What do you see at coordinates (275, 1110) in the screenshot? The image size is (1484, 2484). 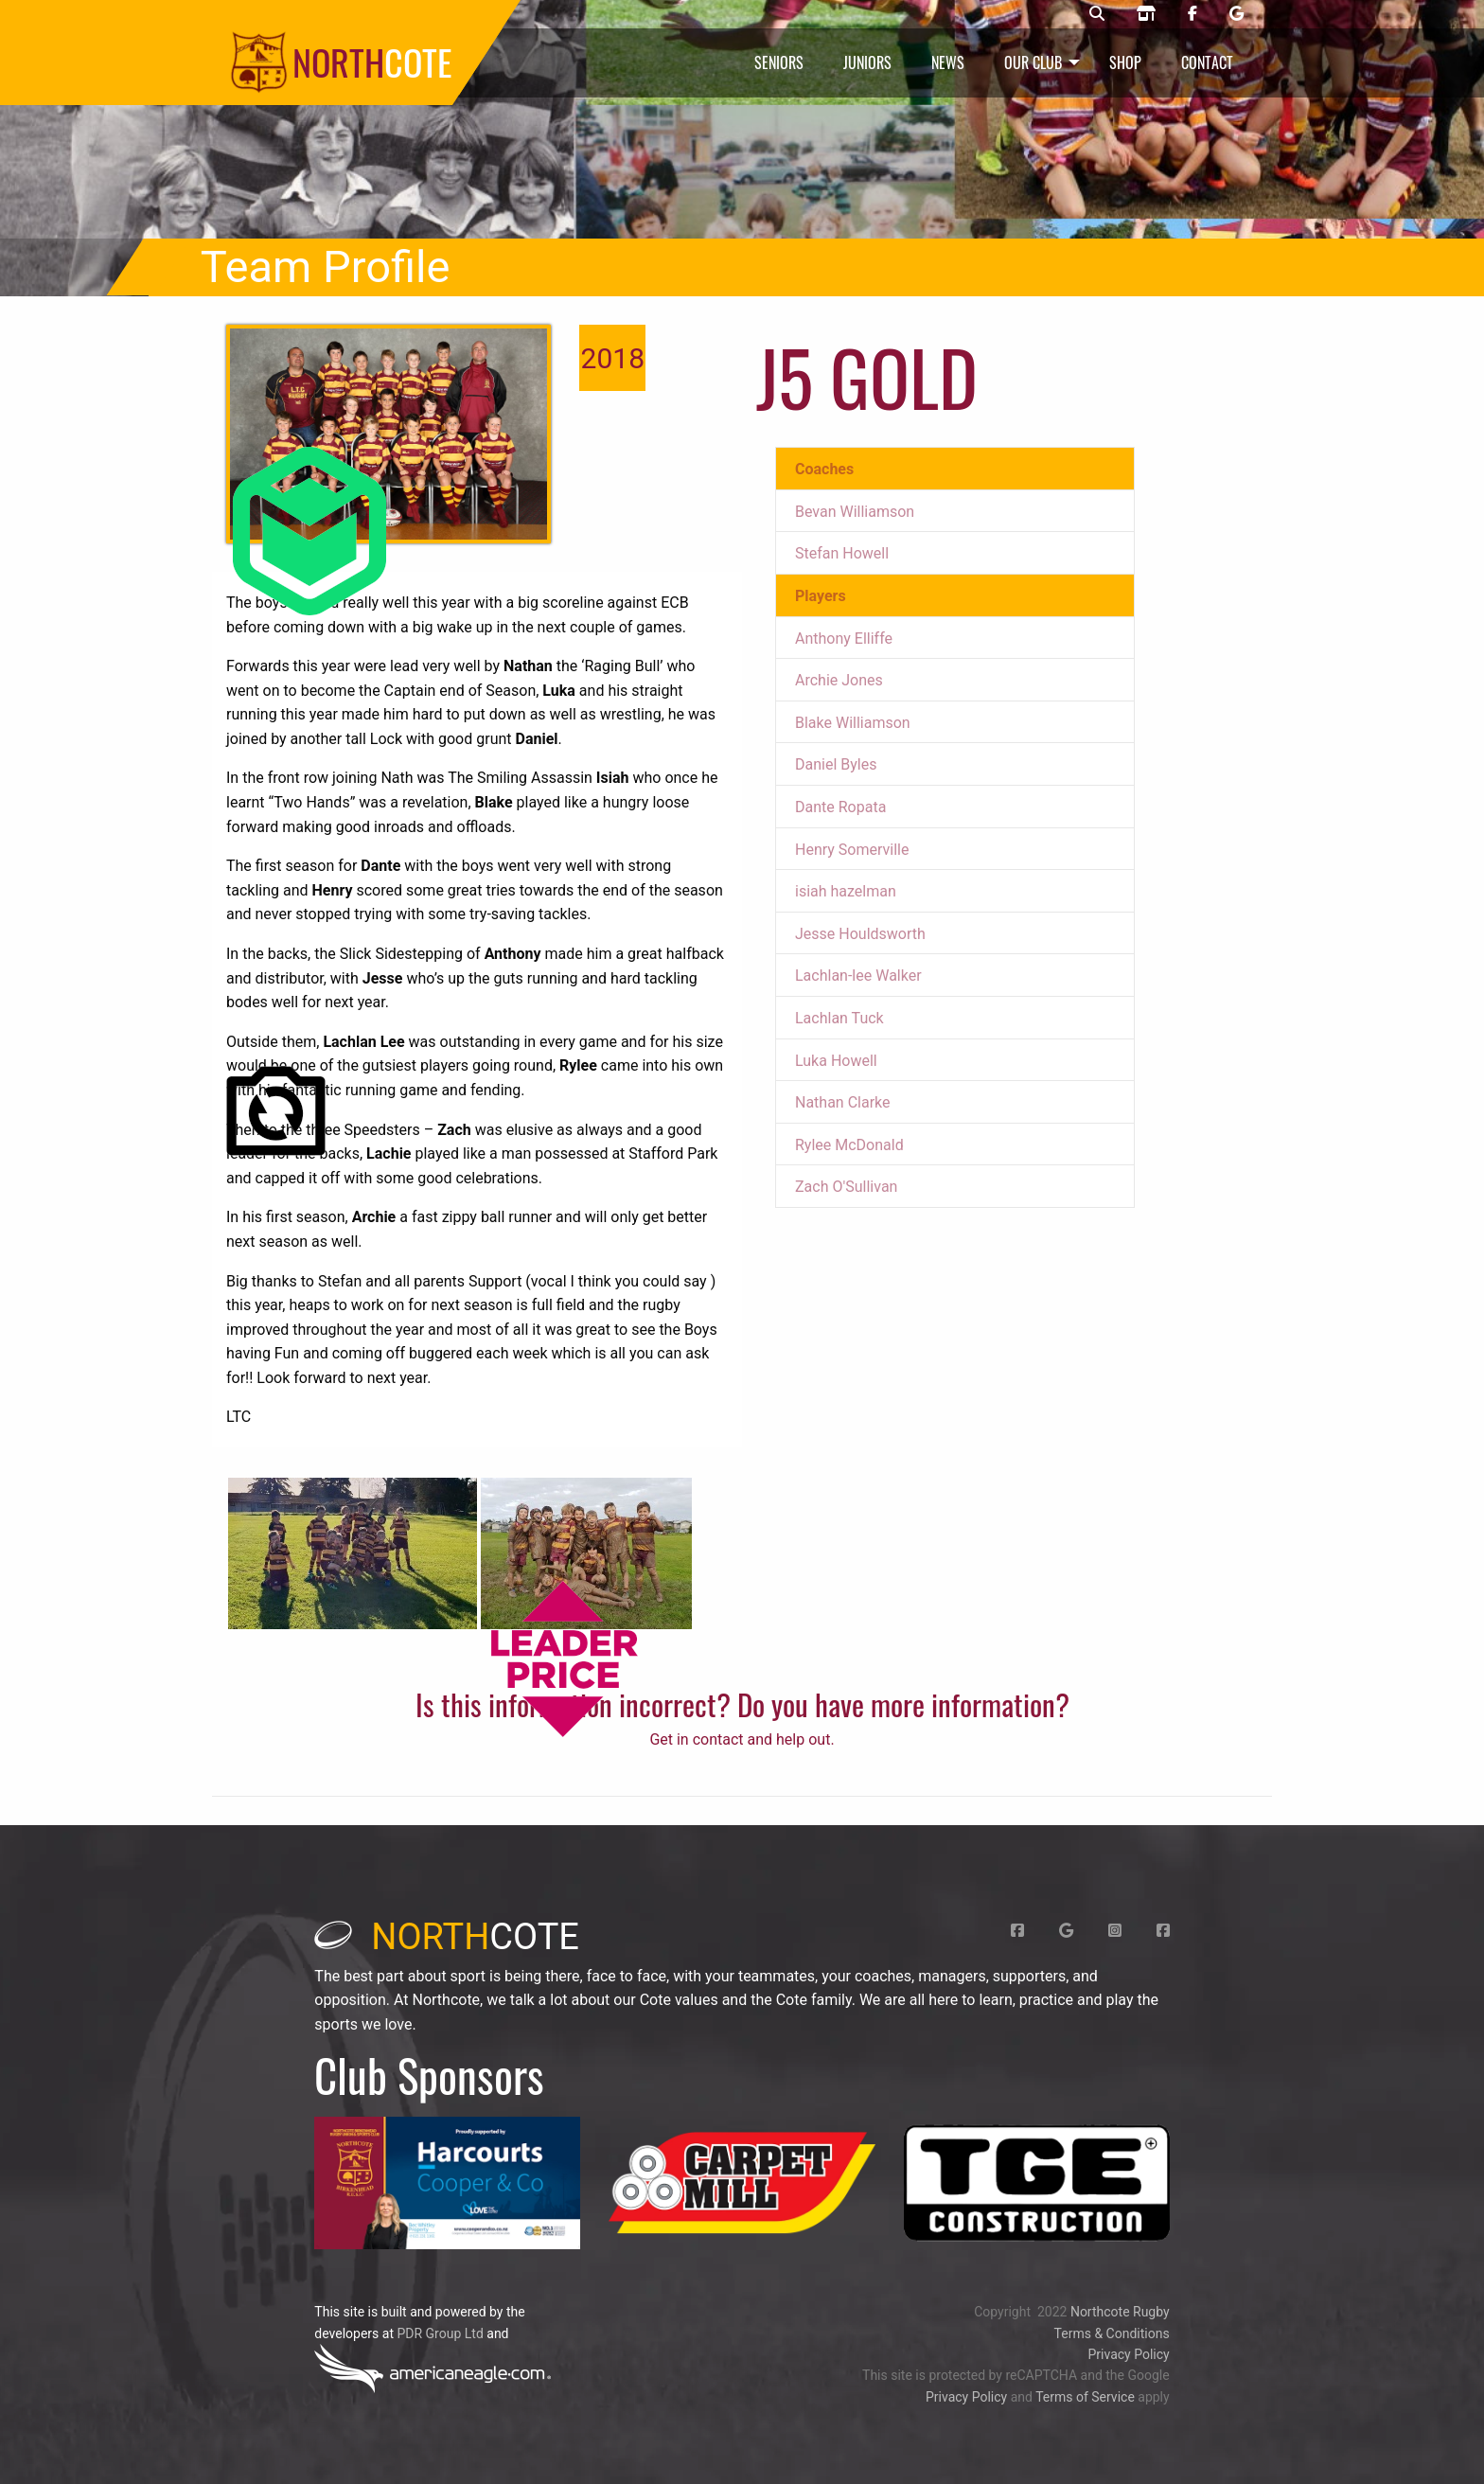 I see `switch between front and rear camera` at bounding box center [275, 1110].